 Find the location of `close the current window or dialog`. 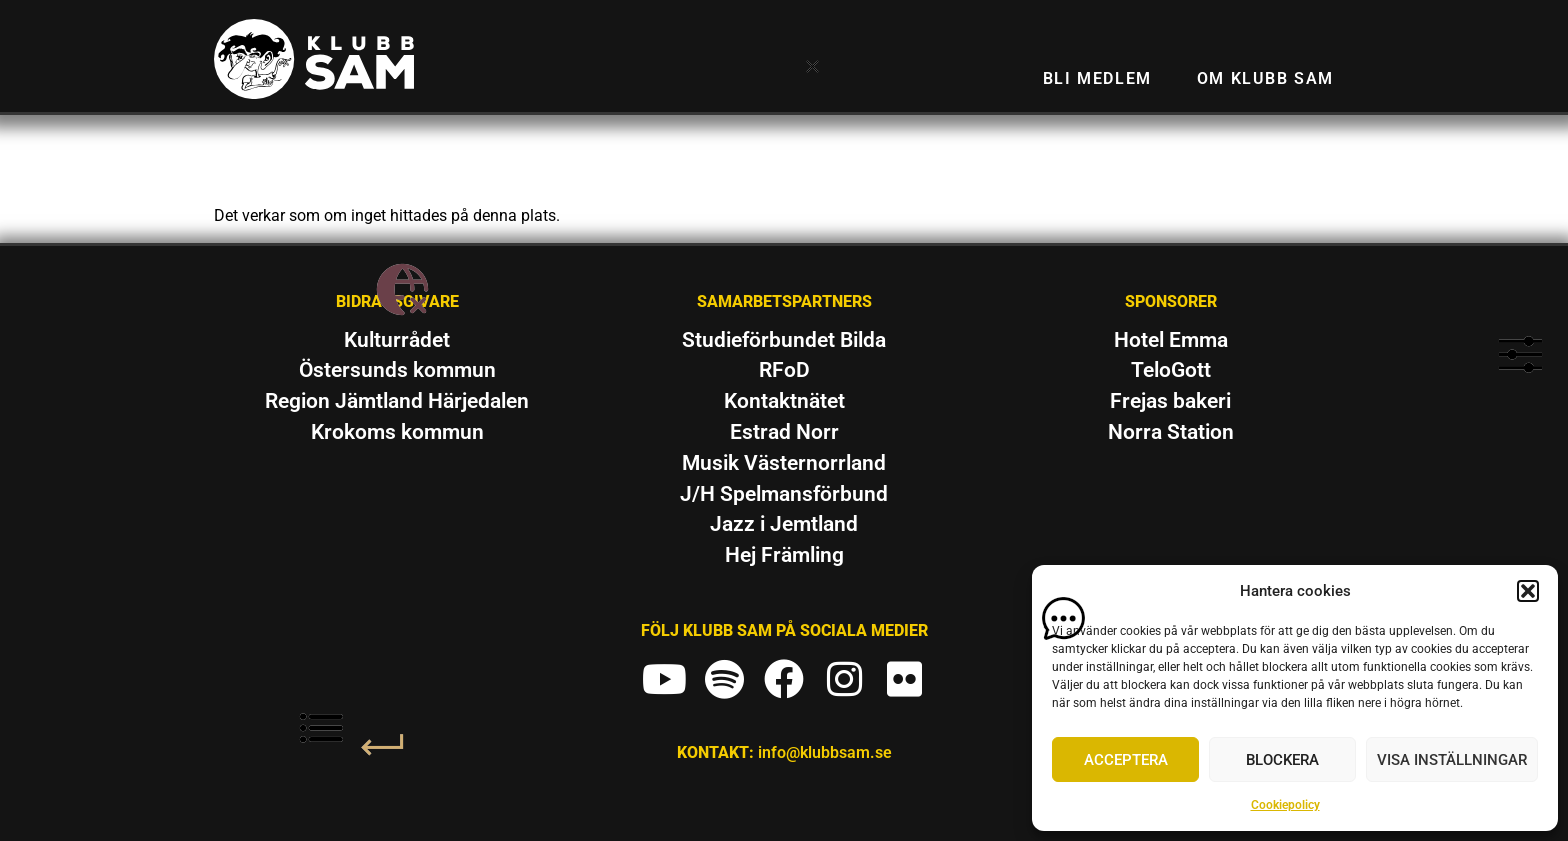

close the current window or dialog is located at coordinates (812, 66).